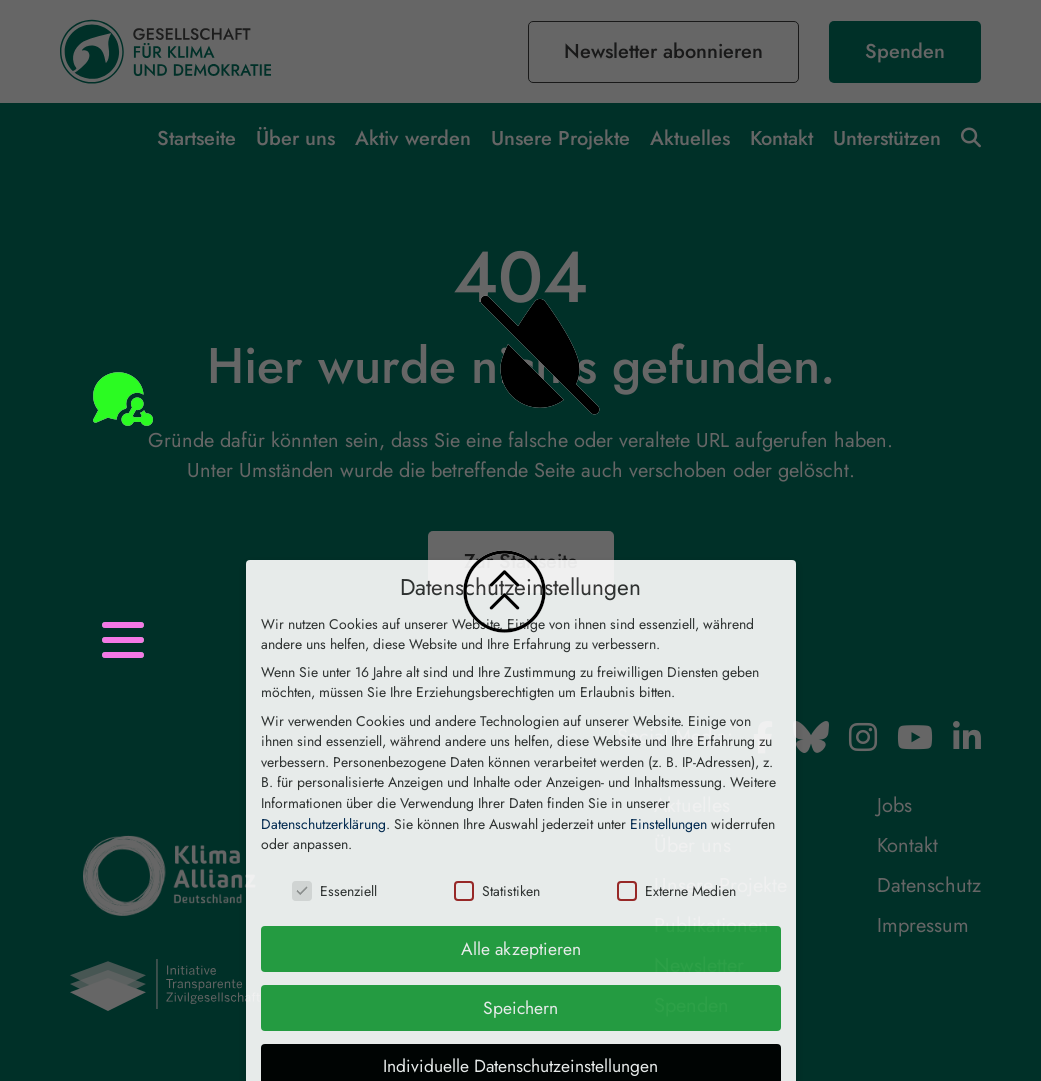  I want to click on view connected conversations or message threads, so click(121, 397).